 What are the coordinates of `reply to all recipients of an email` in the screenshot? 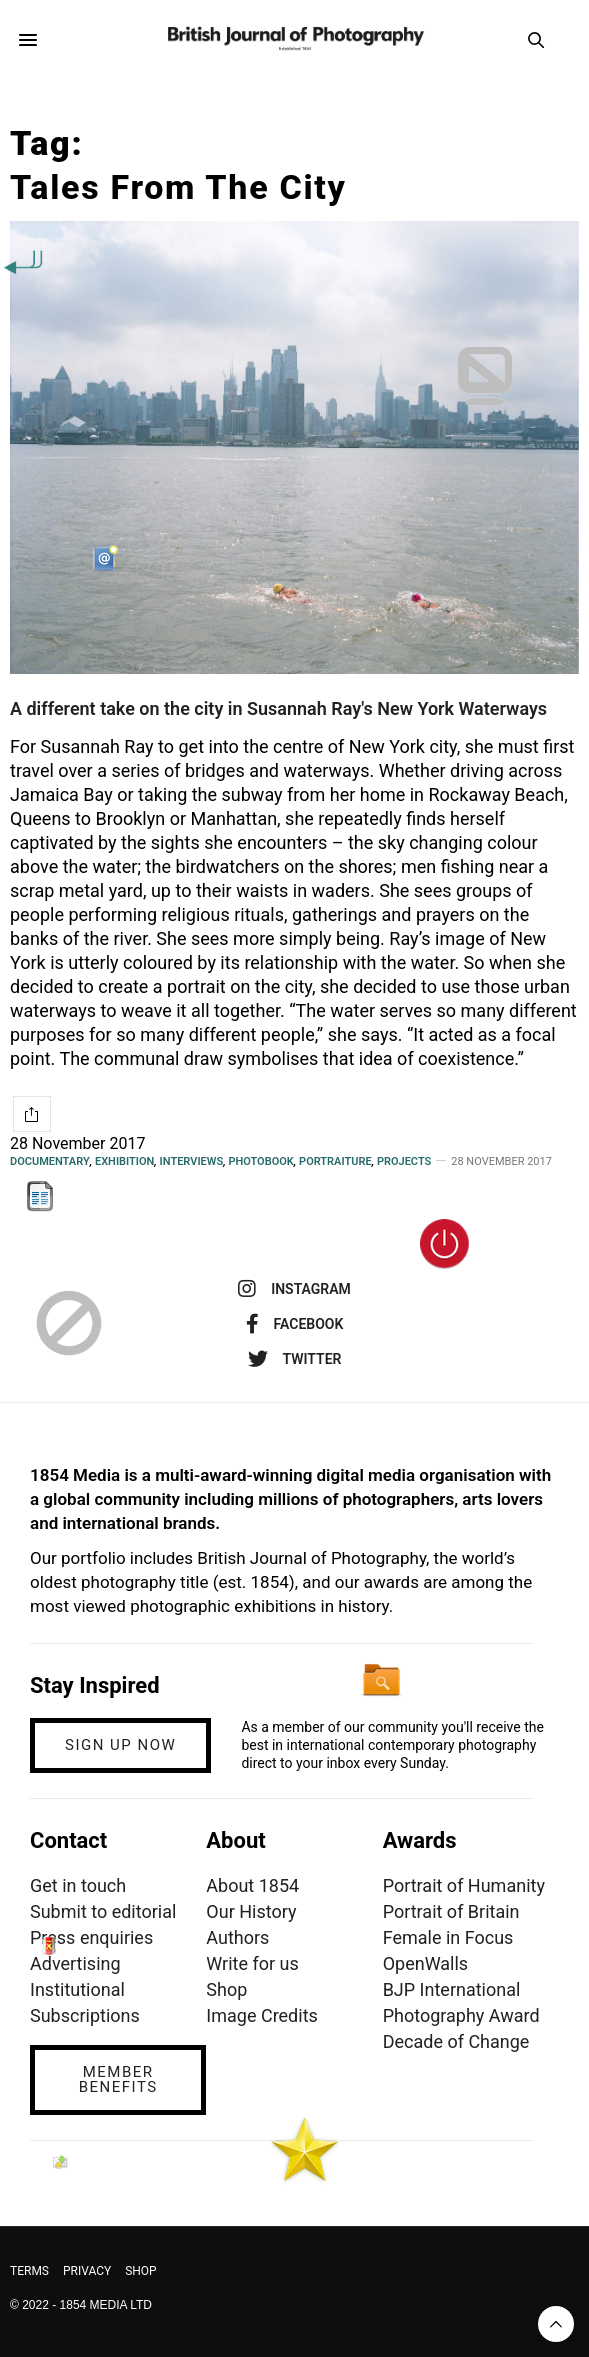 It's located at (22, 259).